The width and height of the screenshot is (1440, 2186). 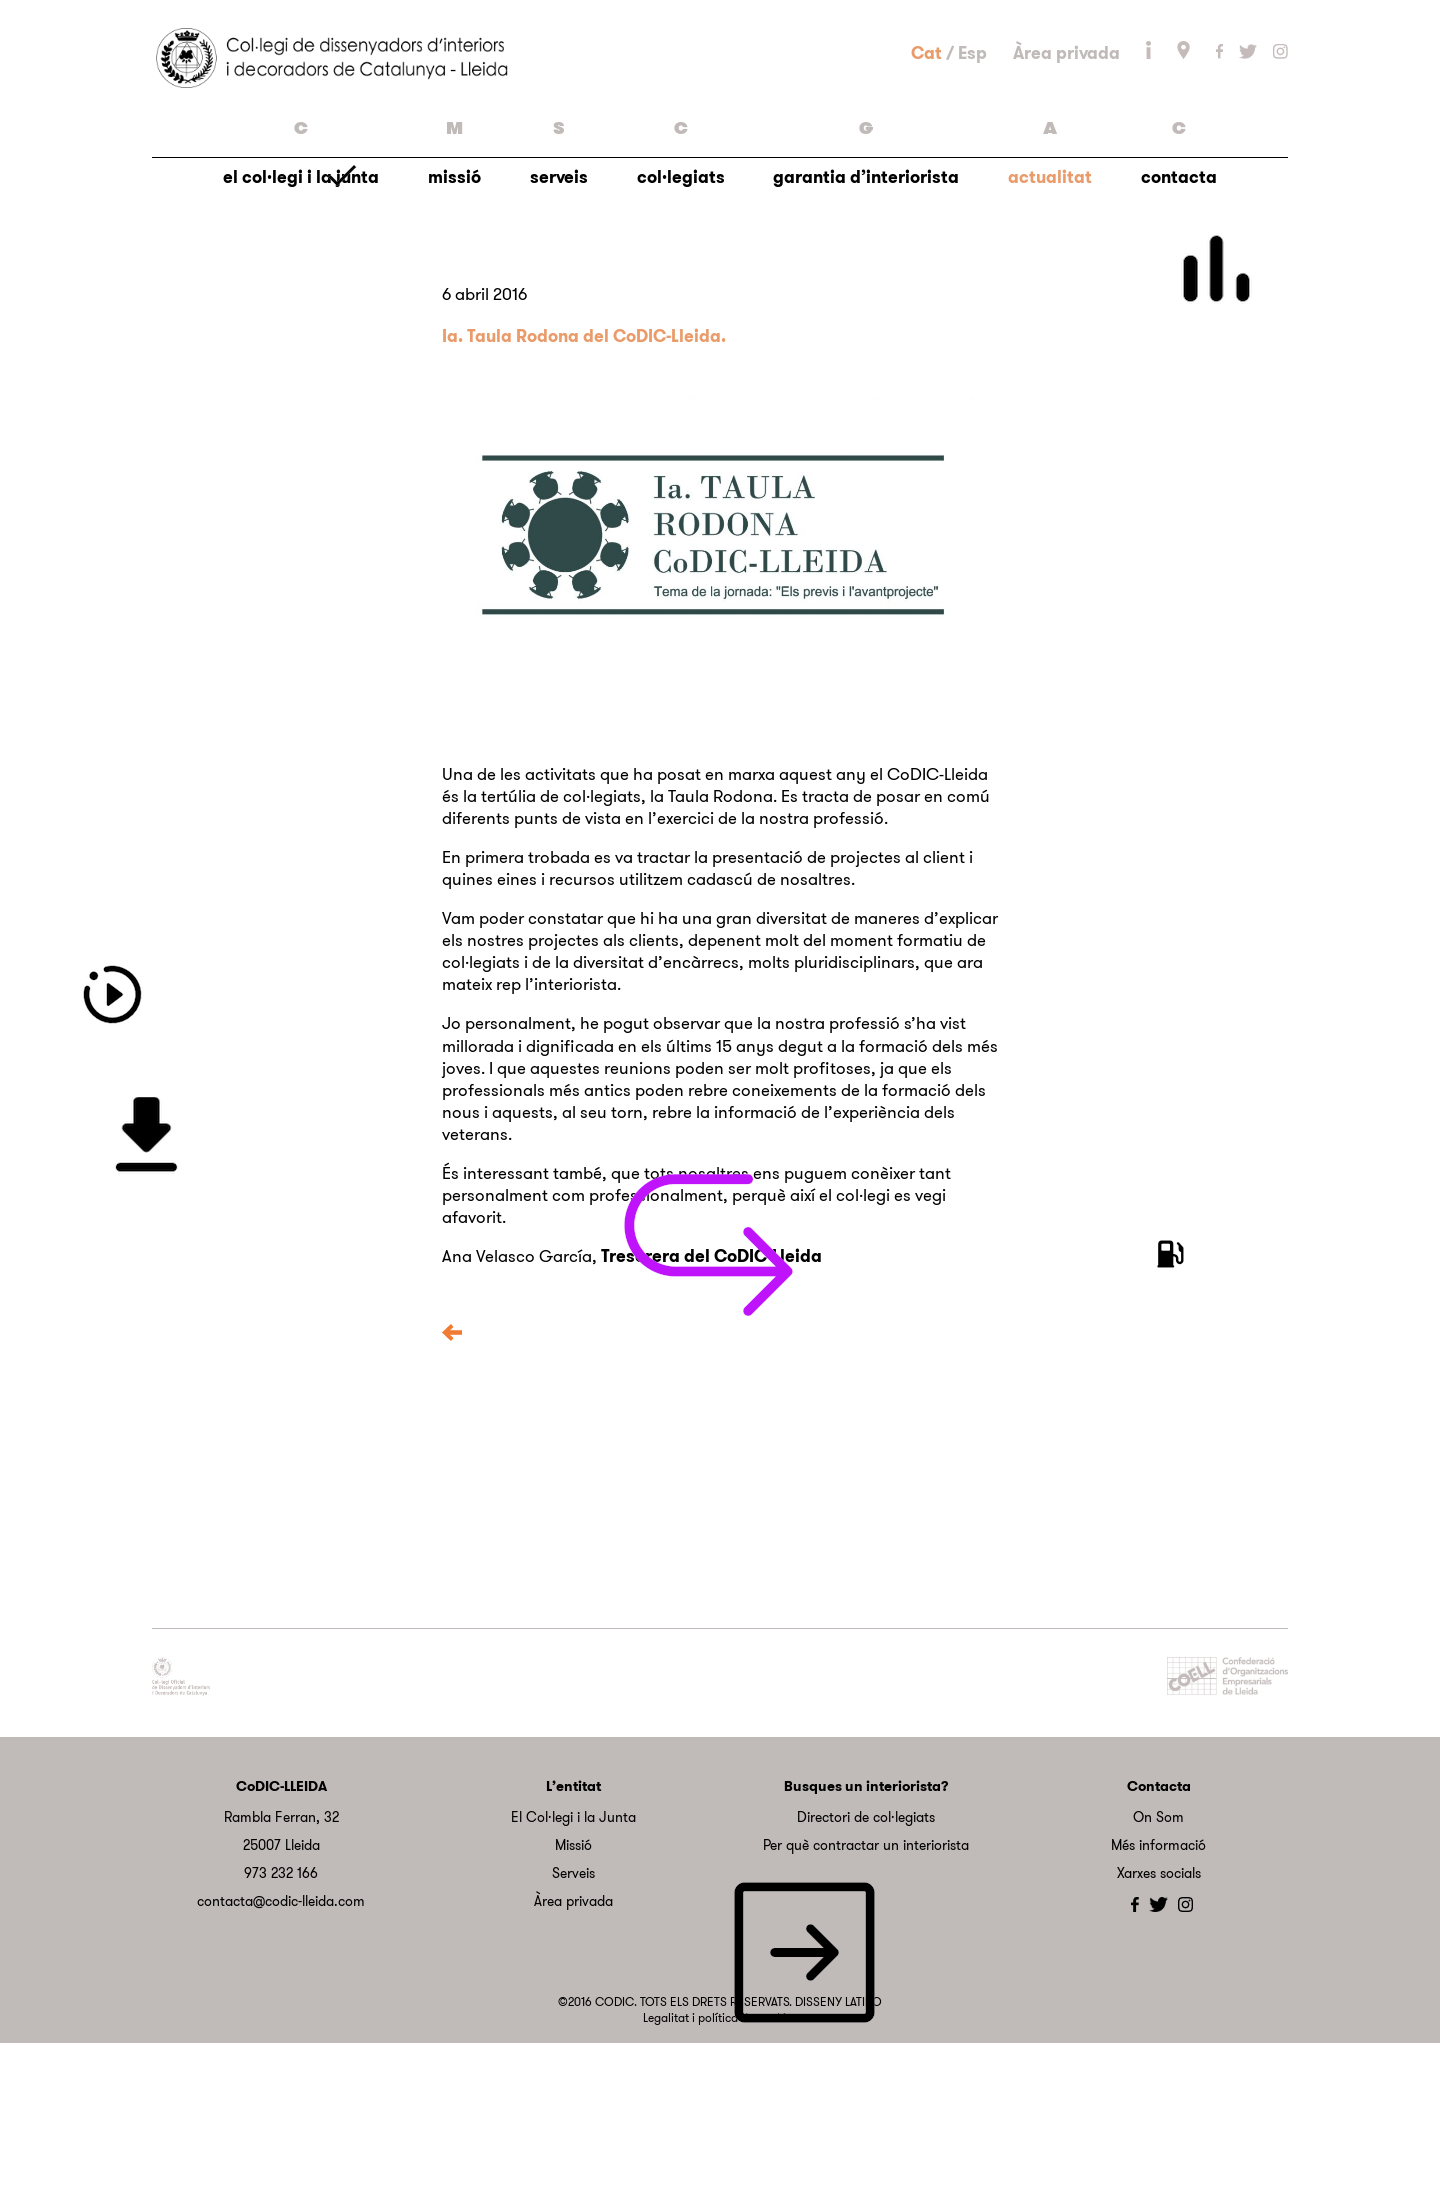 I want to click on view analytics or statistics, so click(x=1216, y=268).